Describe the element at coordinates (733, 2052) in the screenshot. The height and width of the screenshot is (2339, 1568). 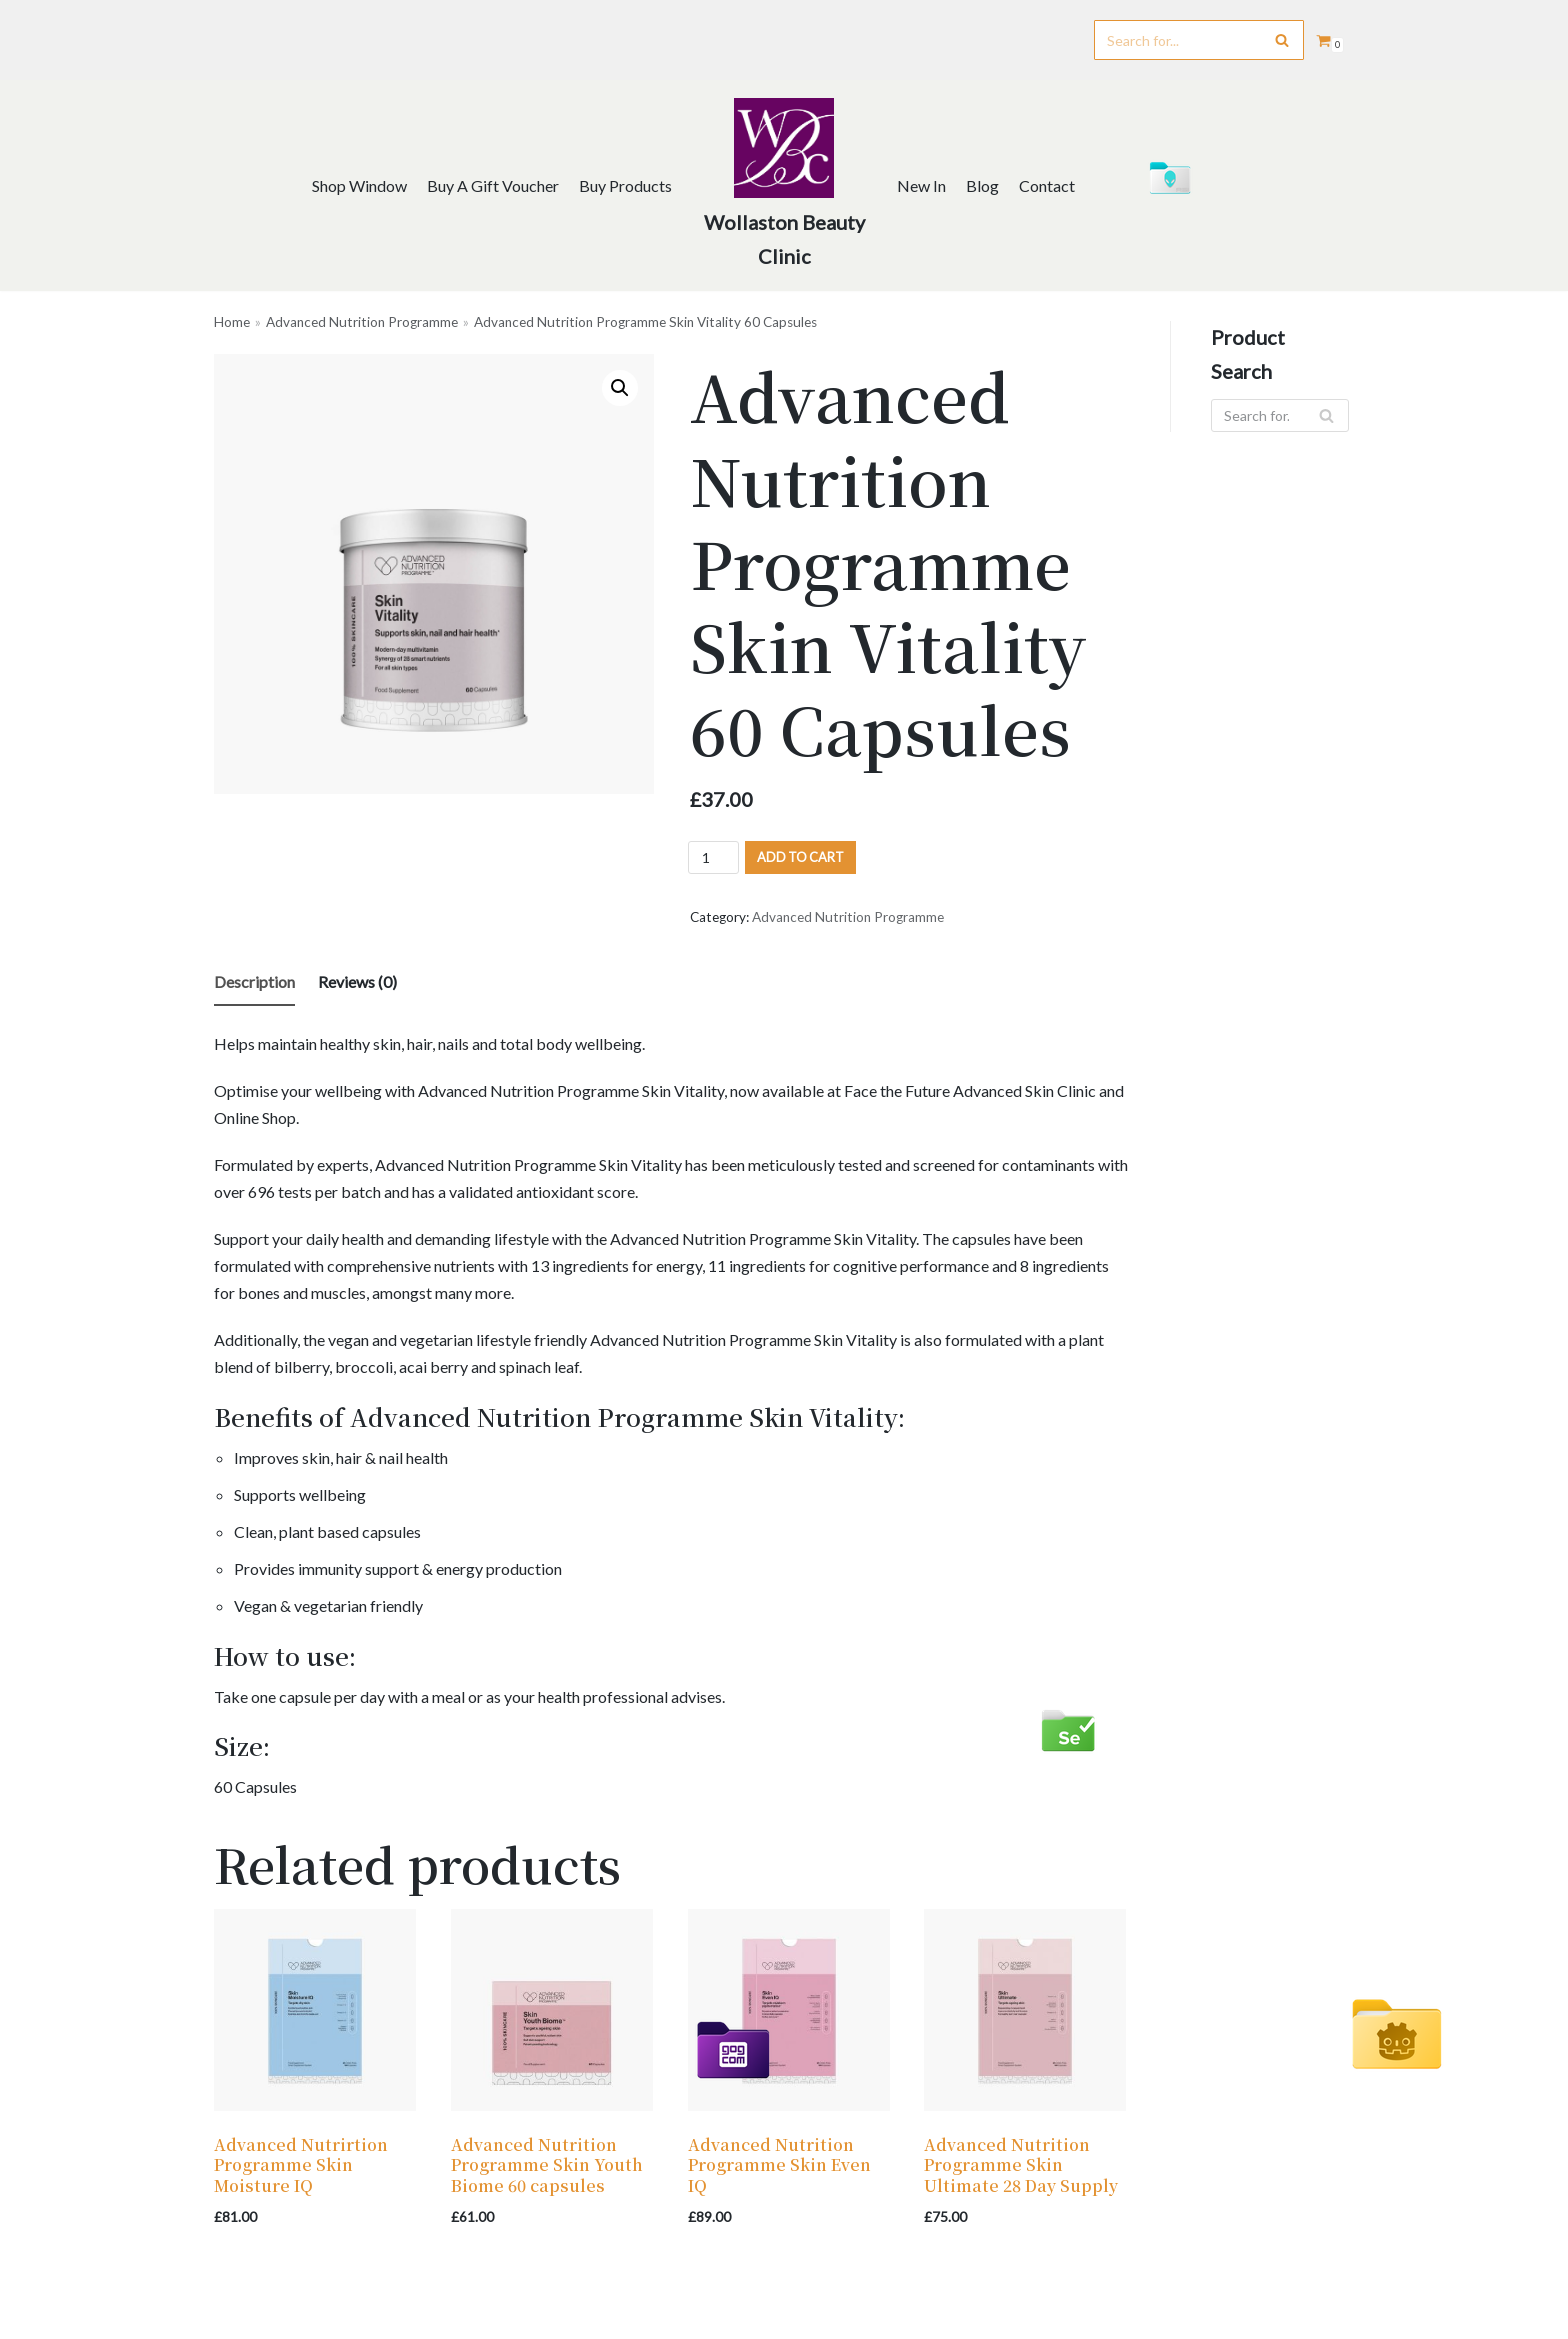
I see `open your GOG games folder` at that location.